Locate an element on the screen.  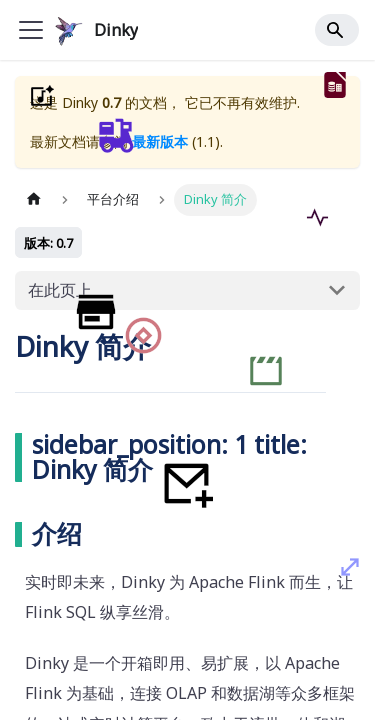
open LibreOffice Base database application is located at coordinates (335, 85).